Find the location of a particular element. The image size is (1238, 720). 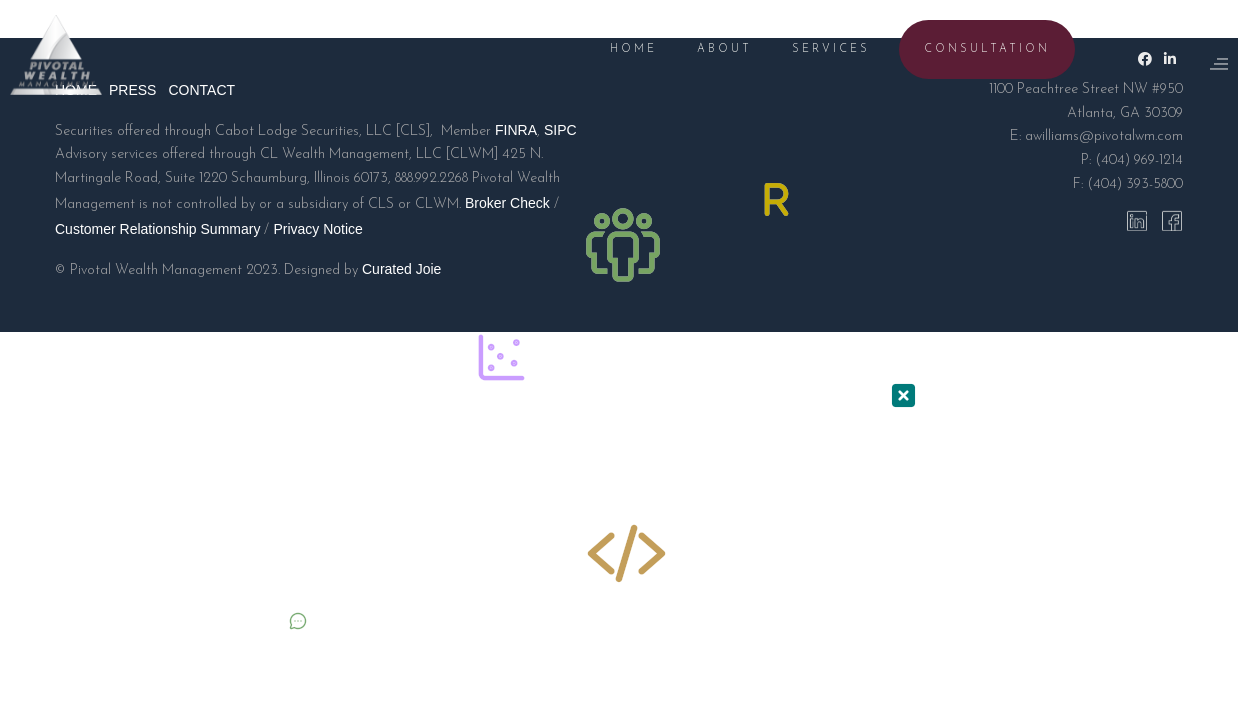

view scatter plot data visualization is located at coordinates (501, 357).